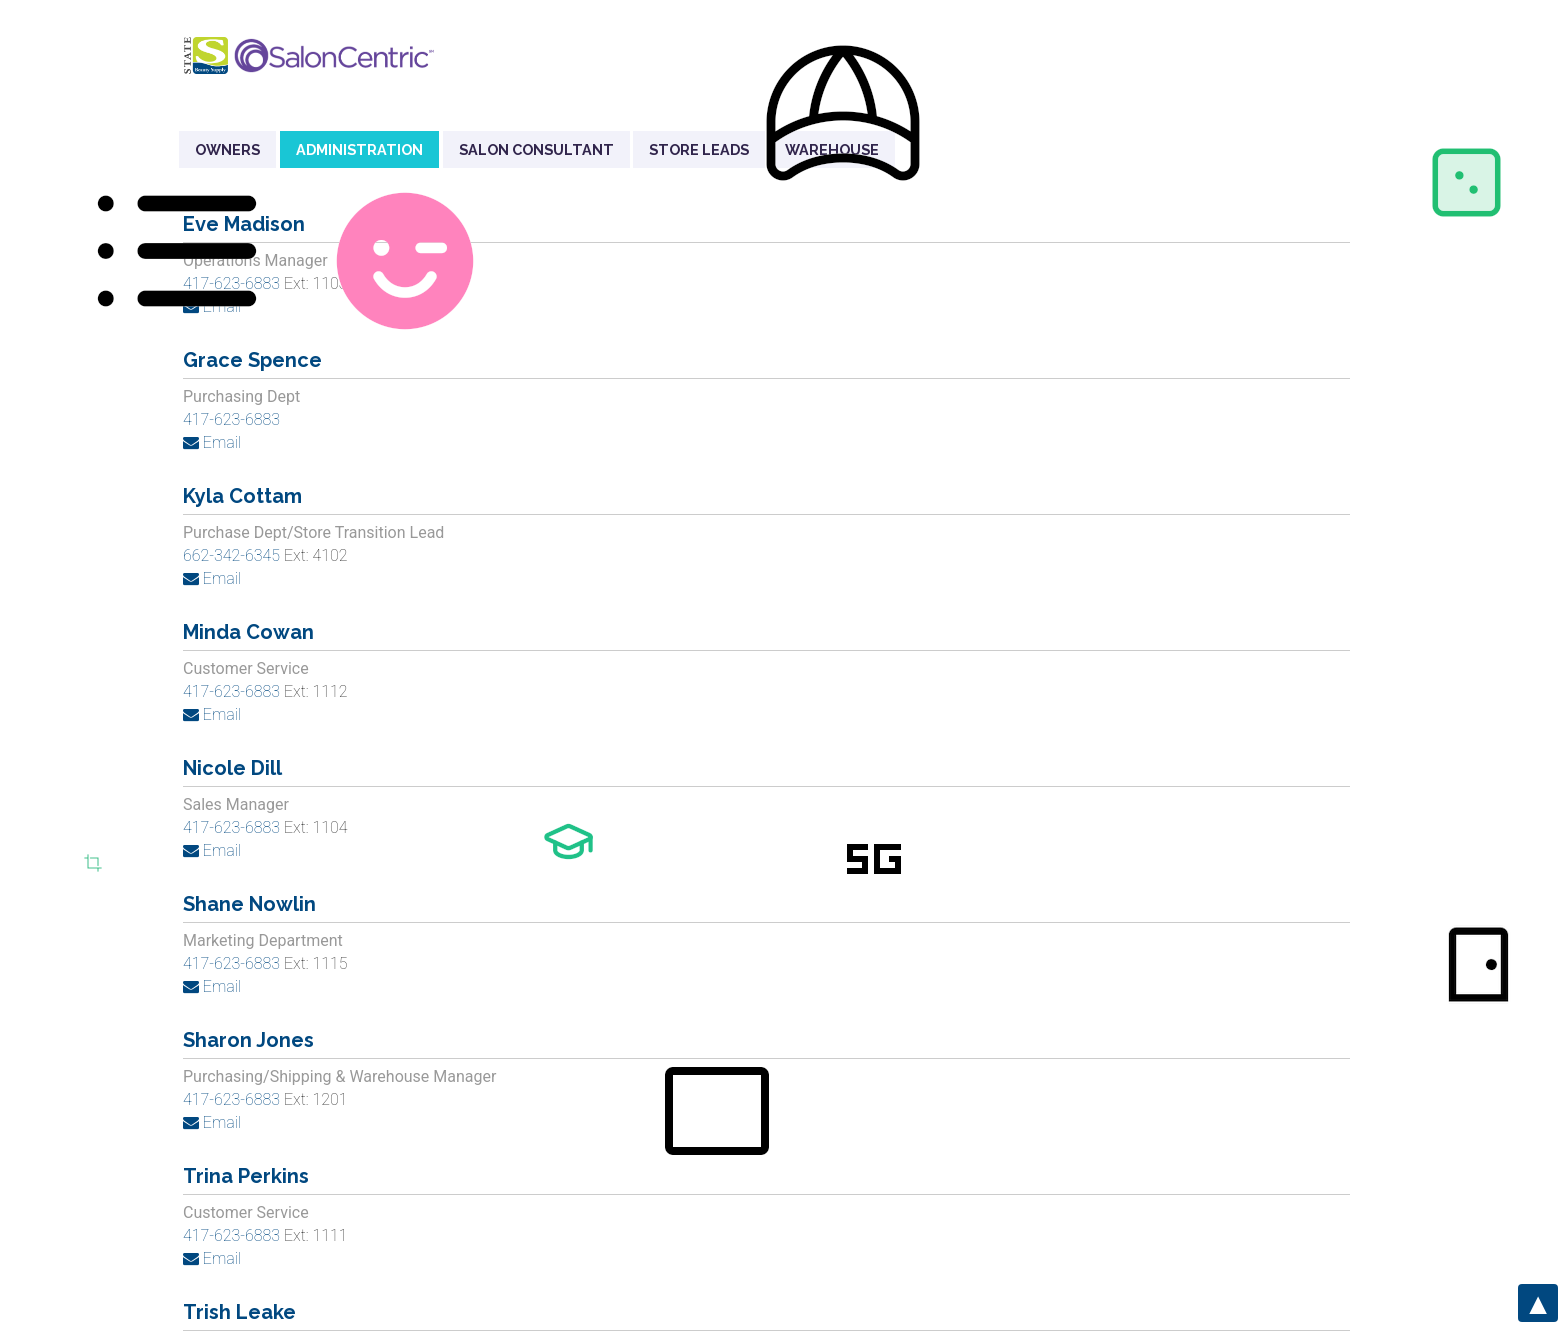 The width and height of the screenshot is (1568, 1332). I want to click on access education or learning resources, so click(568, 841).